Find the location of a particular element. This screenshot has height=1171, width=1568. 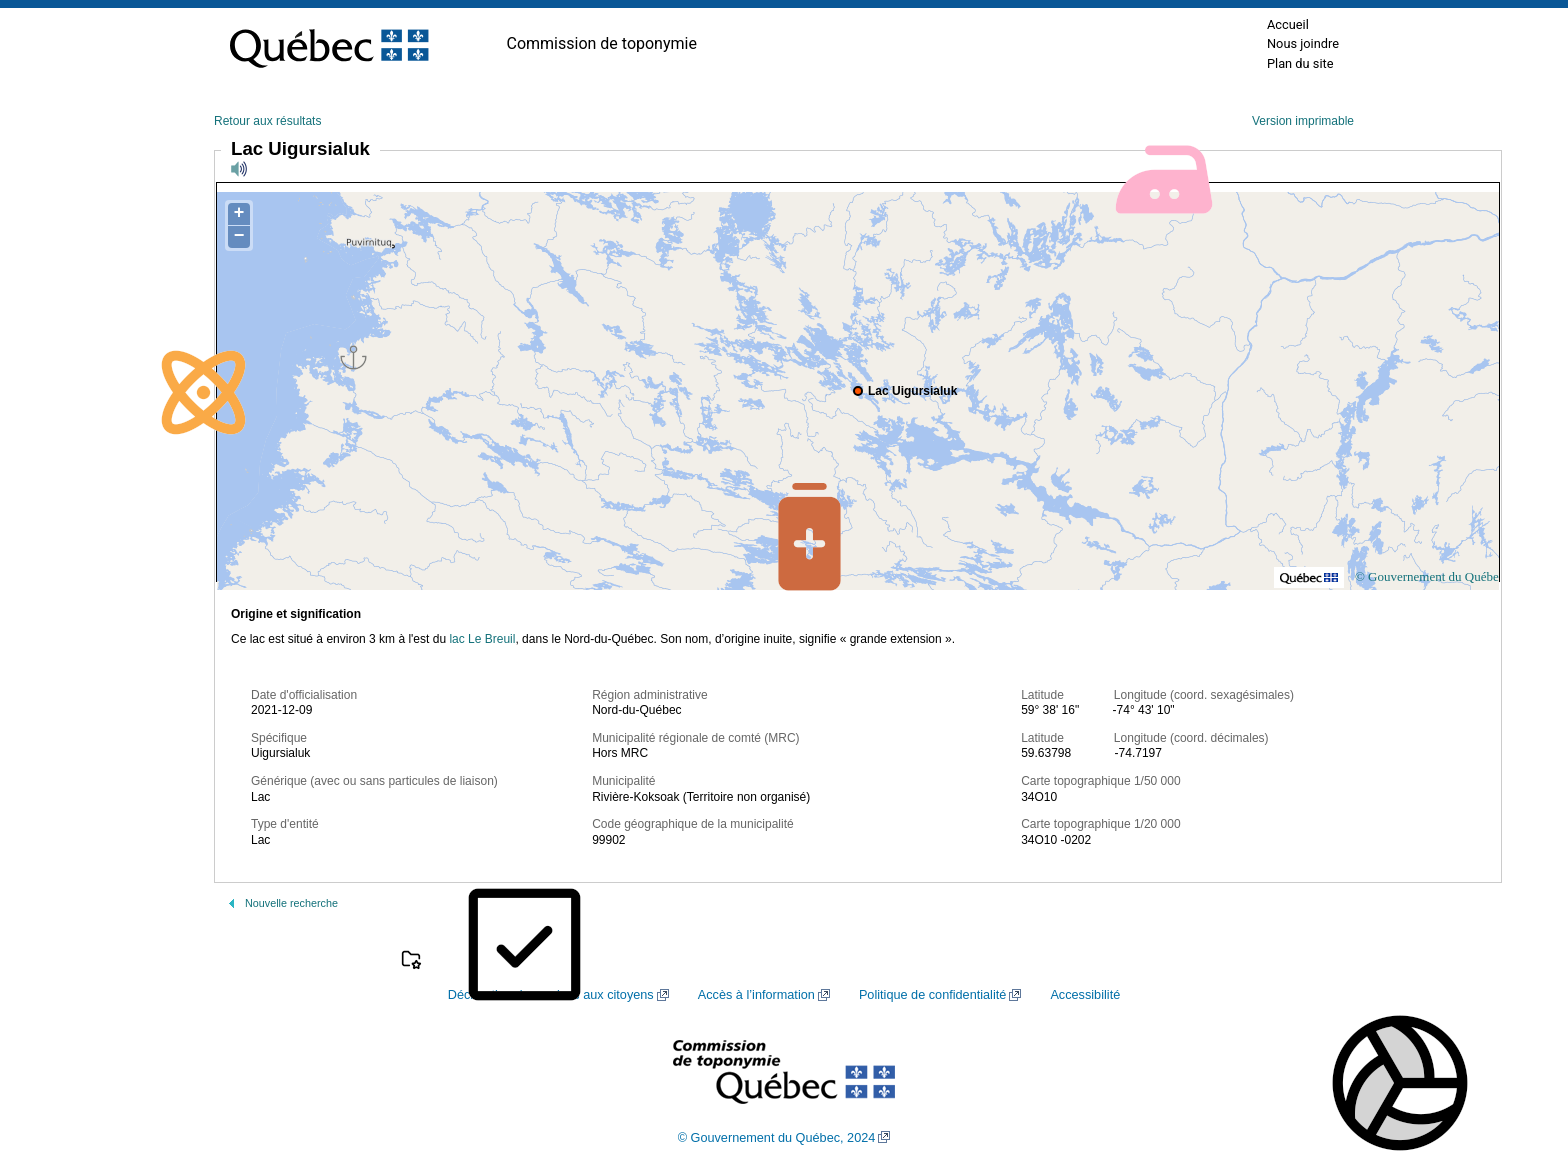

anchor link or element to a fixed position is located at coordinates (353, 357).